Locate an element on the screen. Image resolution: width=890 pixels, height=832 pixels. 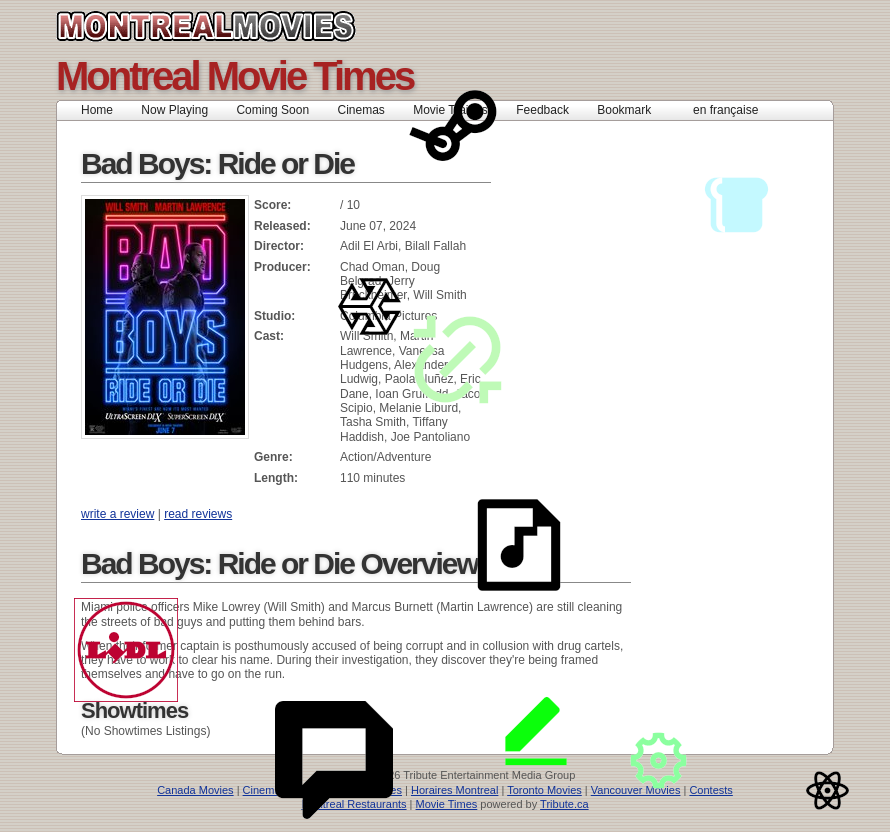
browse bakery or bread products is located at coordinates (736, 203).